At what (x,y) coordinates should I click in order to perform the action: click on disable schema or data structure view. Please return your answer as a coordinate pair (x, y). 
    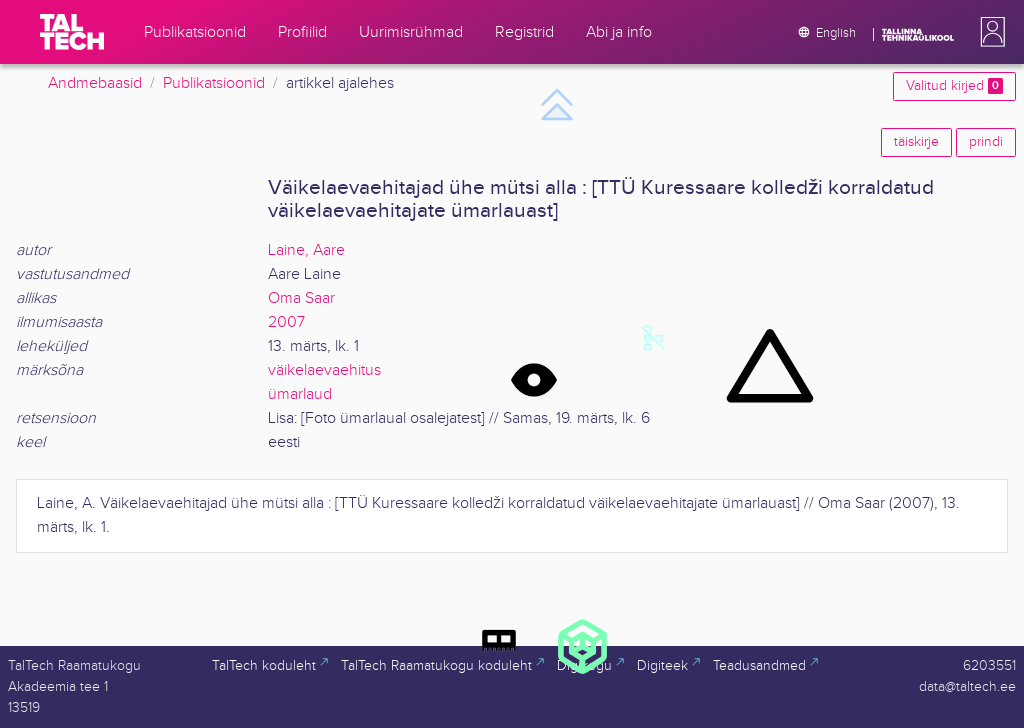
    Looking at the image, I should click on (653, 338).